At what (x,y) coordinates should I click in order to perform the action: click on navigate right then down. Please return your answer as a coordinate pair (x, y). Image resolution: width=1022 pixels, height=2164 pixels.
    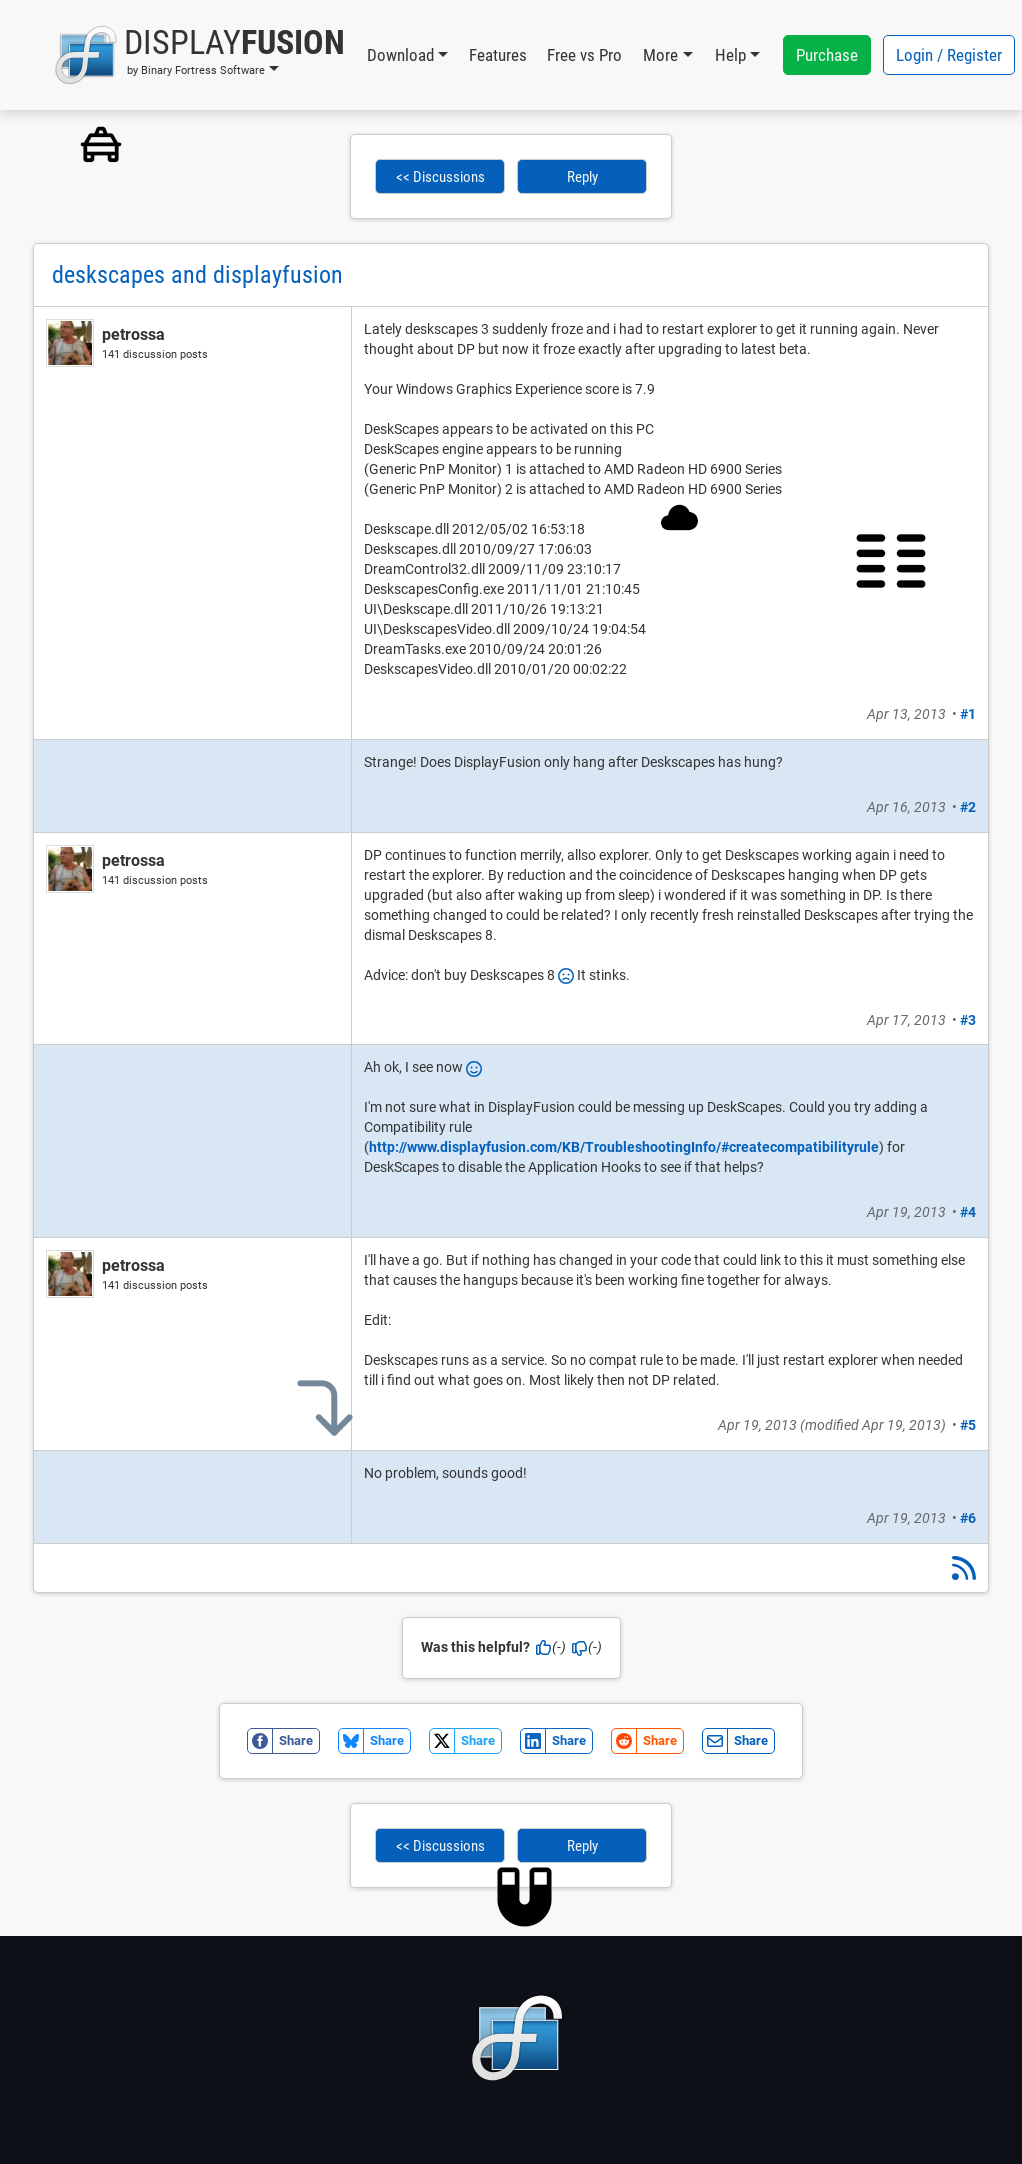
    Looking at the image, I should click on (325, 1408).